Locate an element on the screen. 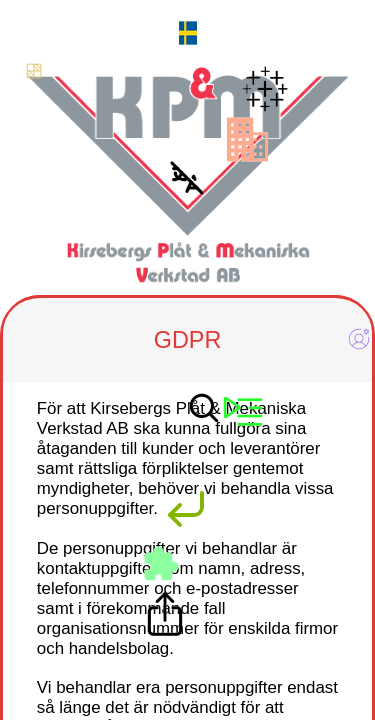 The width and height of the screenshot is (375, 720). step through code one line at a time during debugging is located at coordinates (243, 412).